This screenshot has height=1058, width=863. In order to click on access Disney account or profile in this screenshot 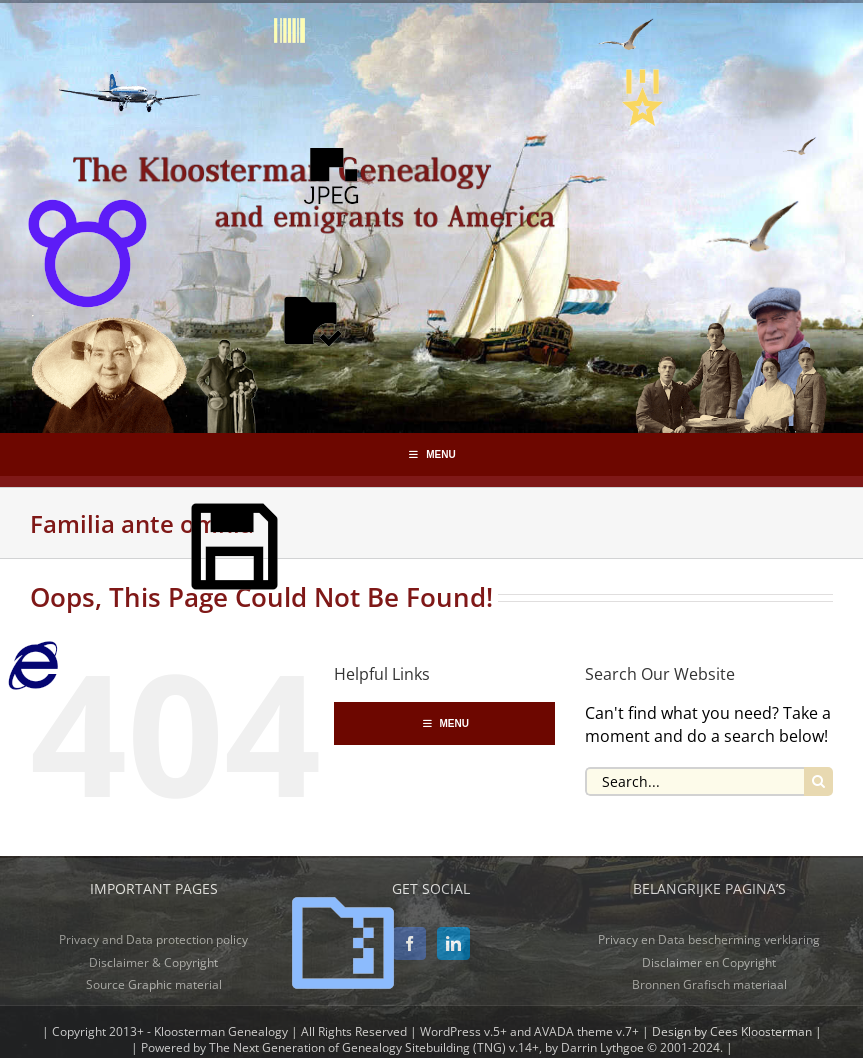, I will do `click(87, 253)`.